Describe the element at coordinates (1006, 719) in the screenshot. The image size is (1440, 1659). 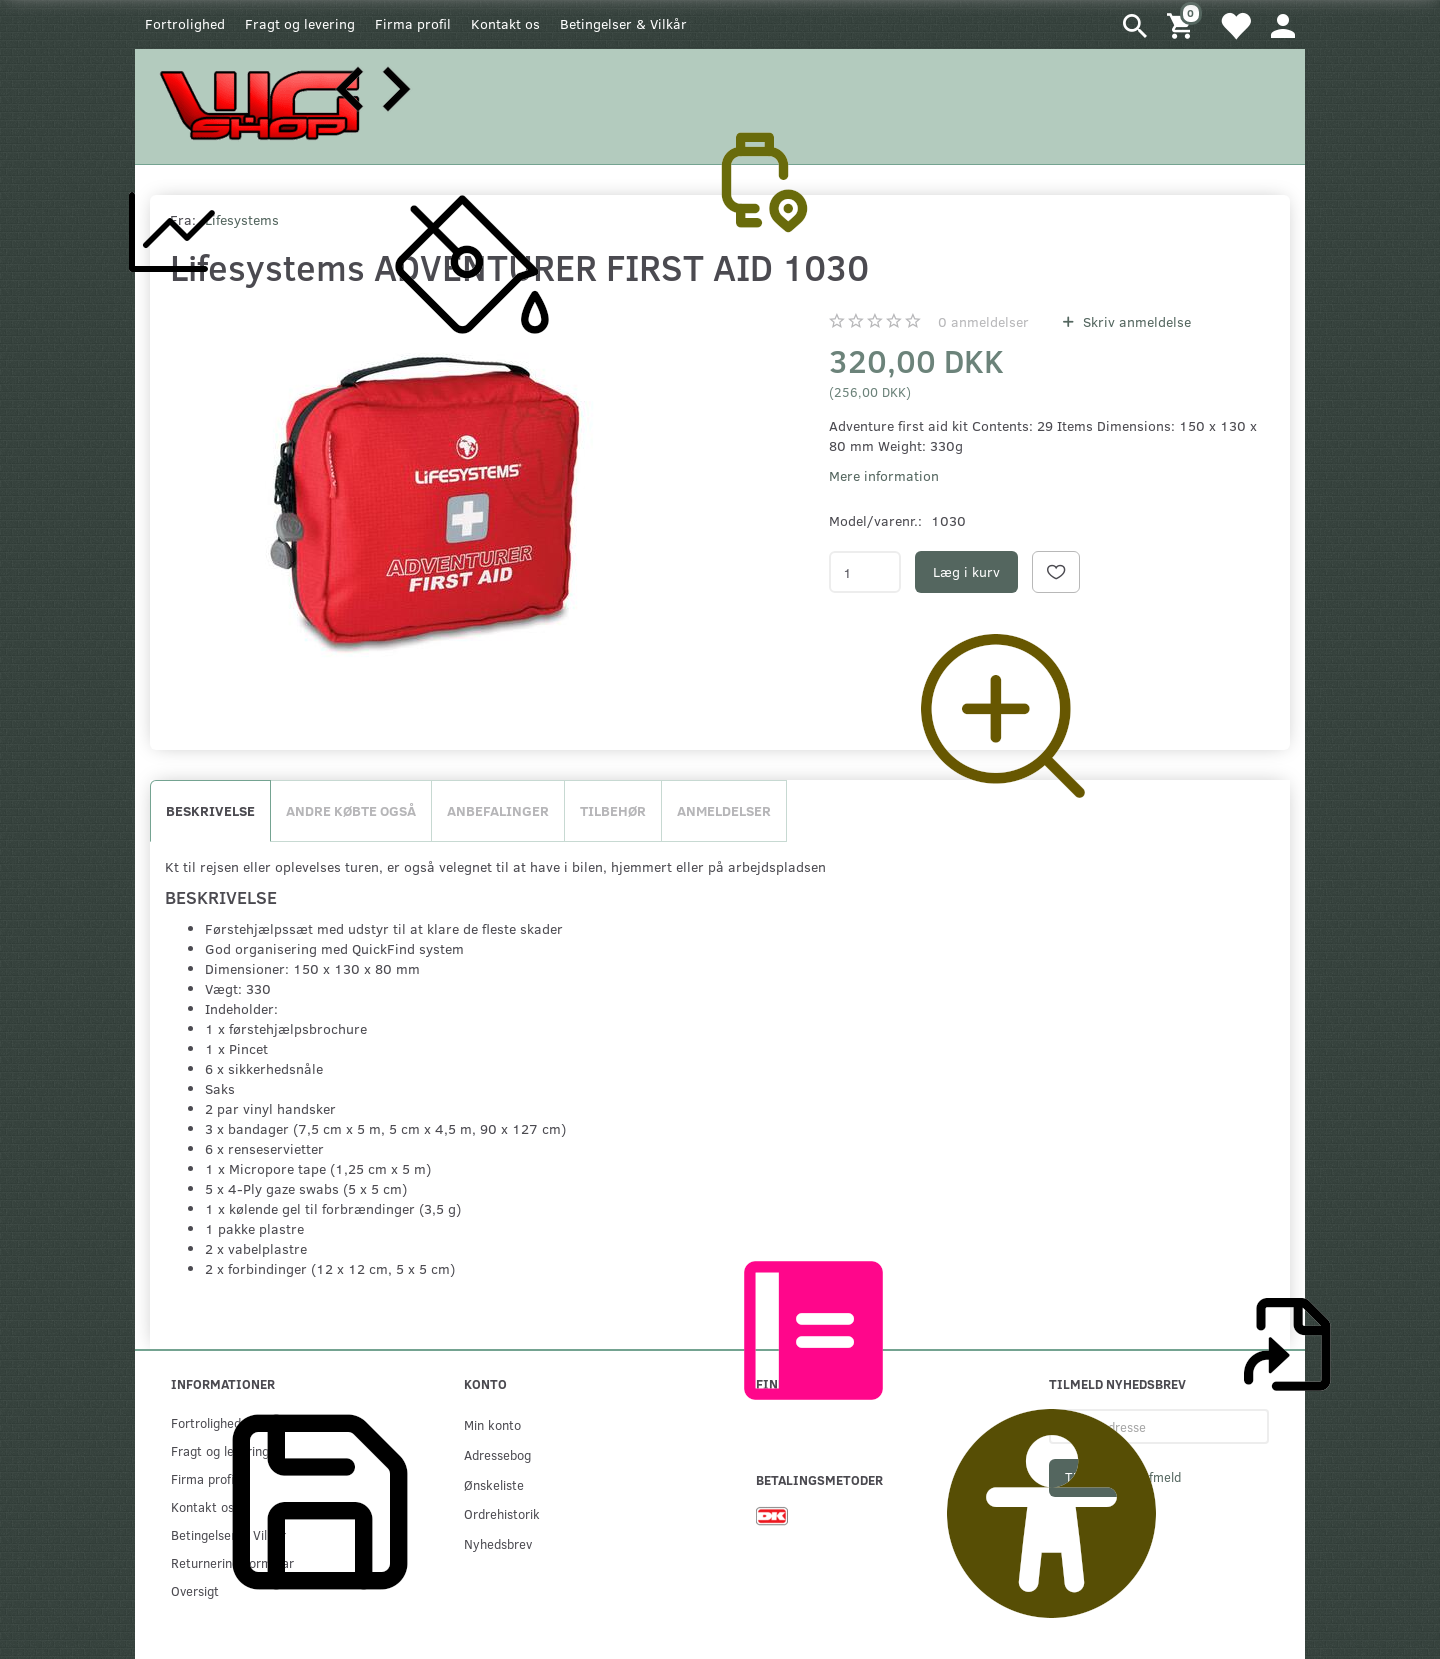
I see `zoom in on content or image` at that location.